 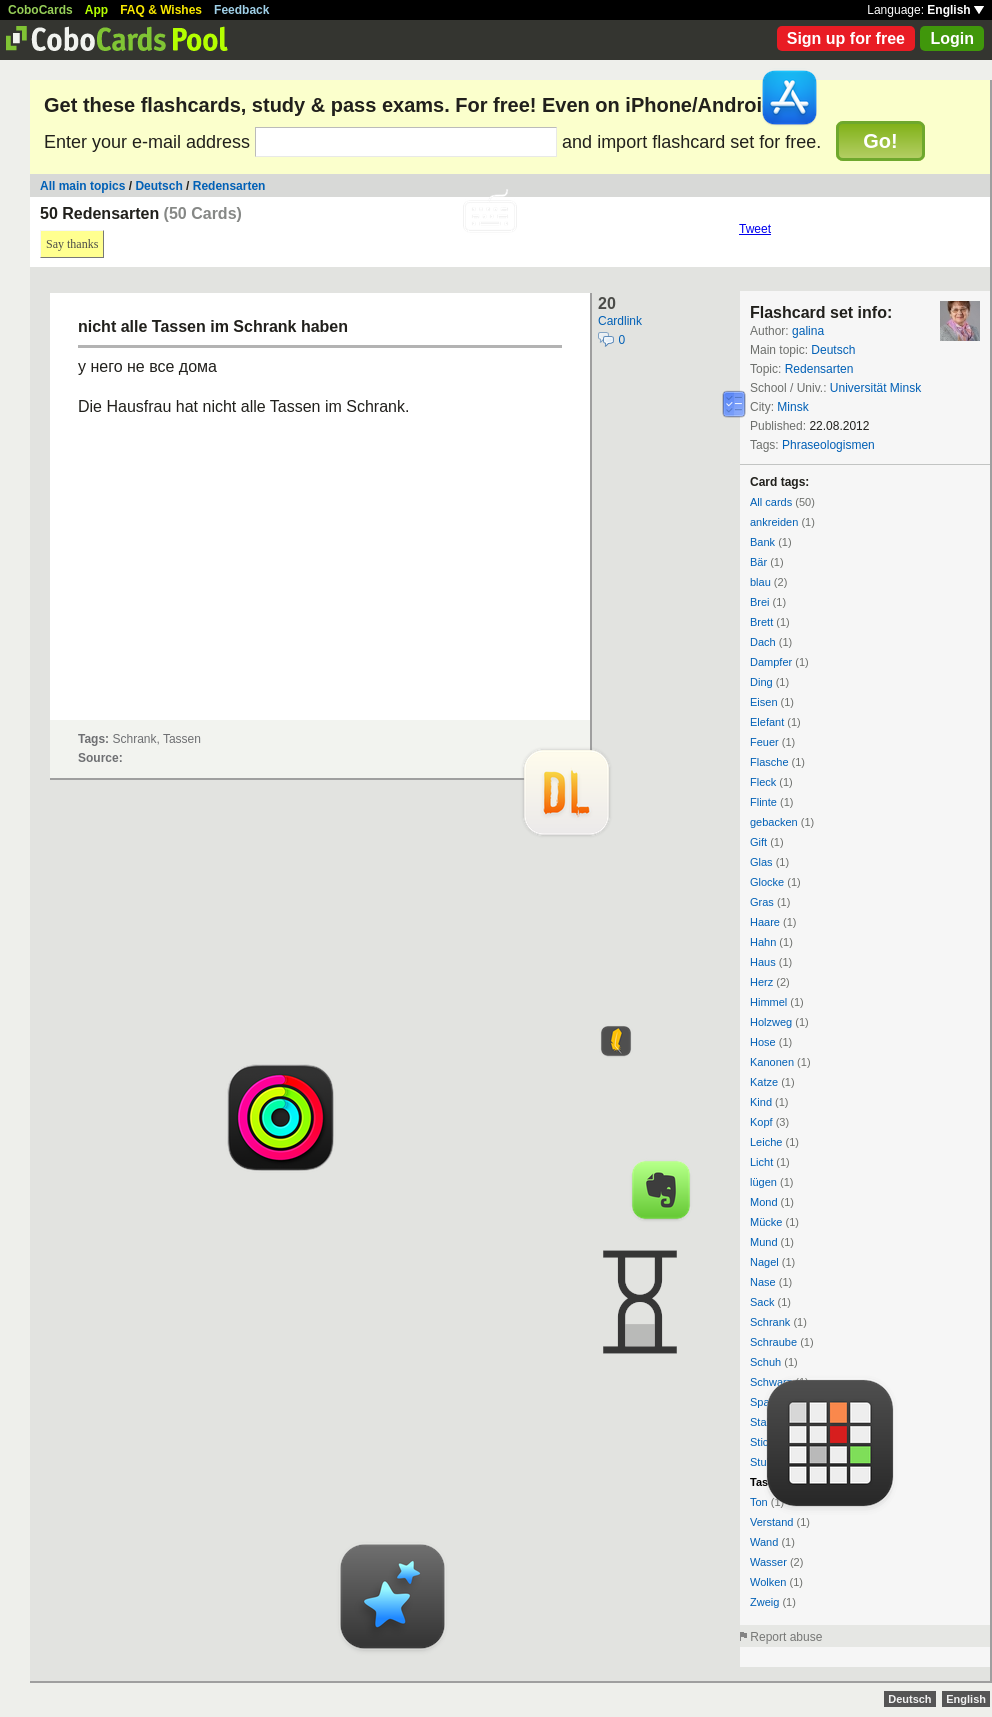 I want to click on countdown timer or time remaining indicator, so click(x=640, y=1302).